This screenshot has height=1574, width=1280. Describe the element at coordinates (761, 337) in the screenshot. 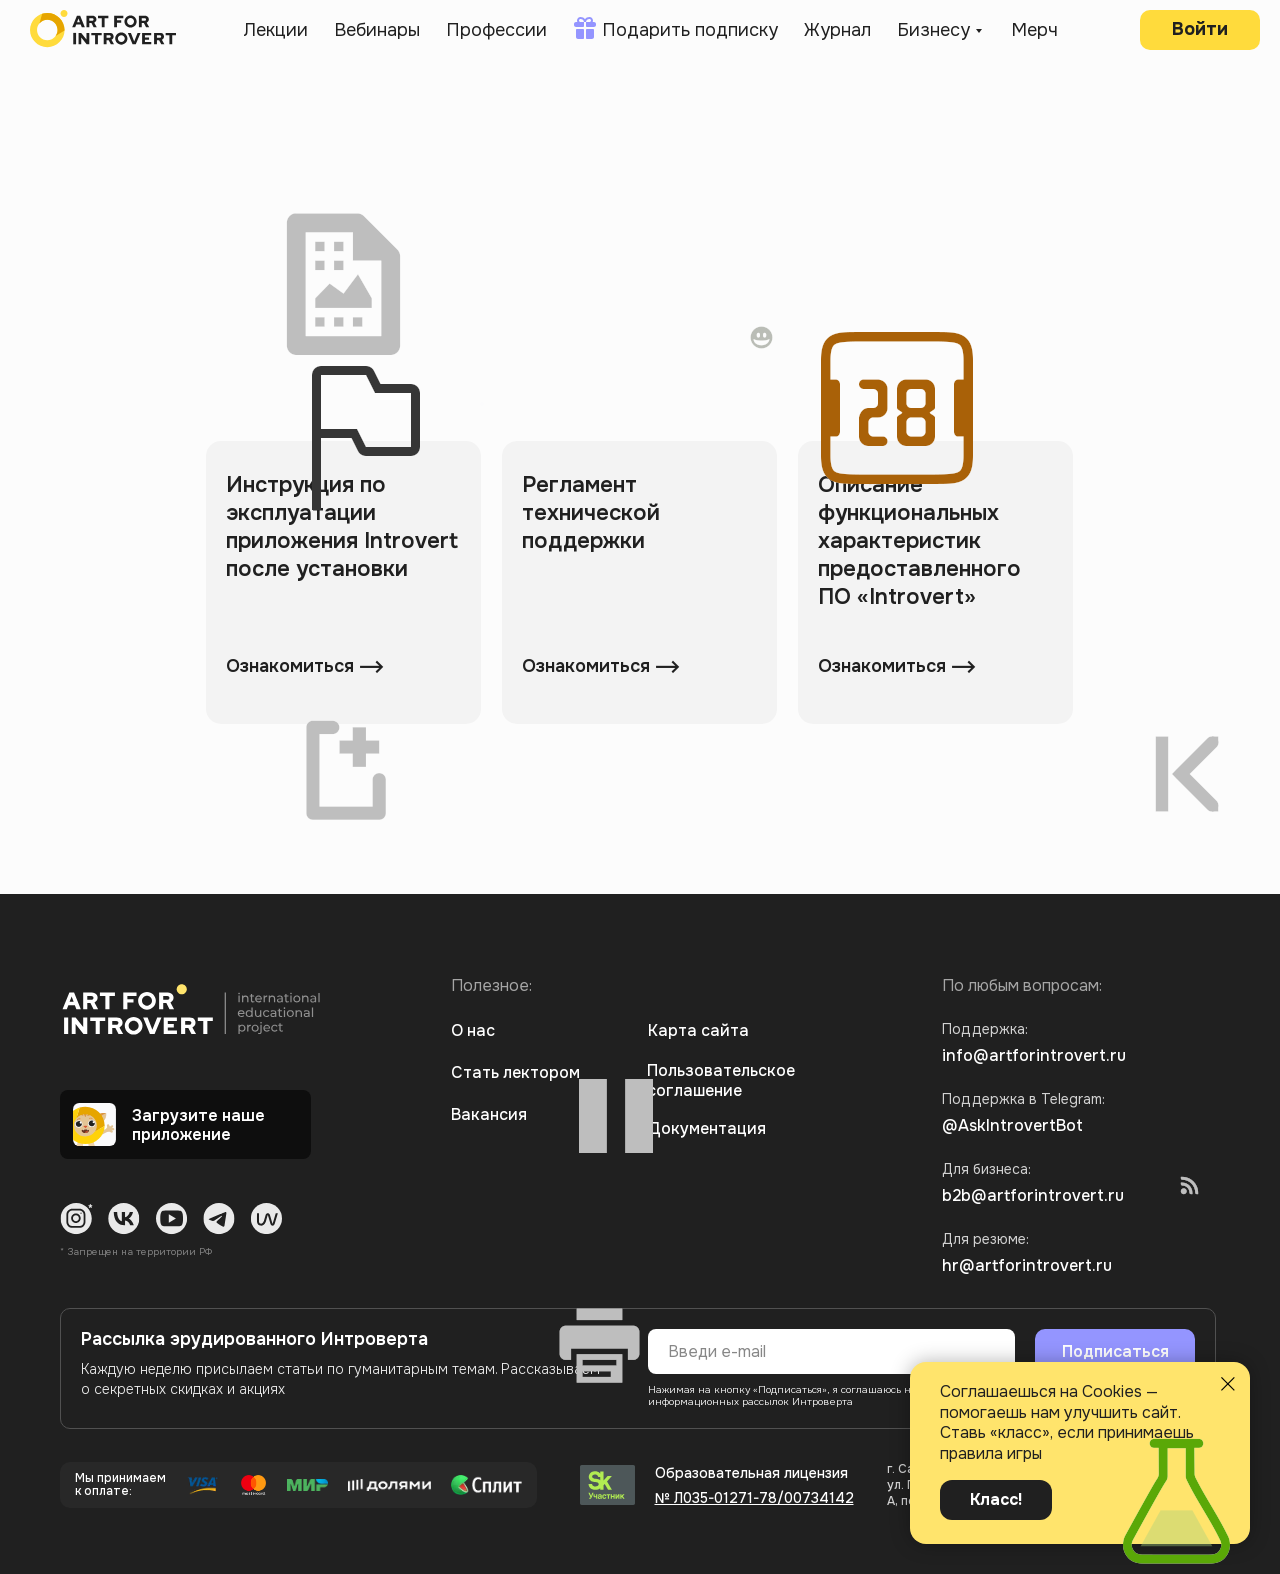

I see `react with a happy emoji` at that location.